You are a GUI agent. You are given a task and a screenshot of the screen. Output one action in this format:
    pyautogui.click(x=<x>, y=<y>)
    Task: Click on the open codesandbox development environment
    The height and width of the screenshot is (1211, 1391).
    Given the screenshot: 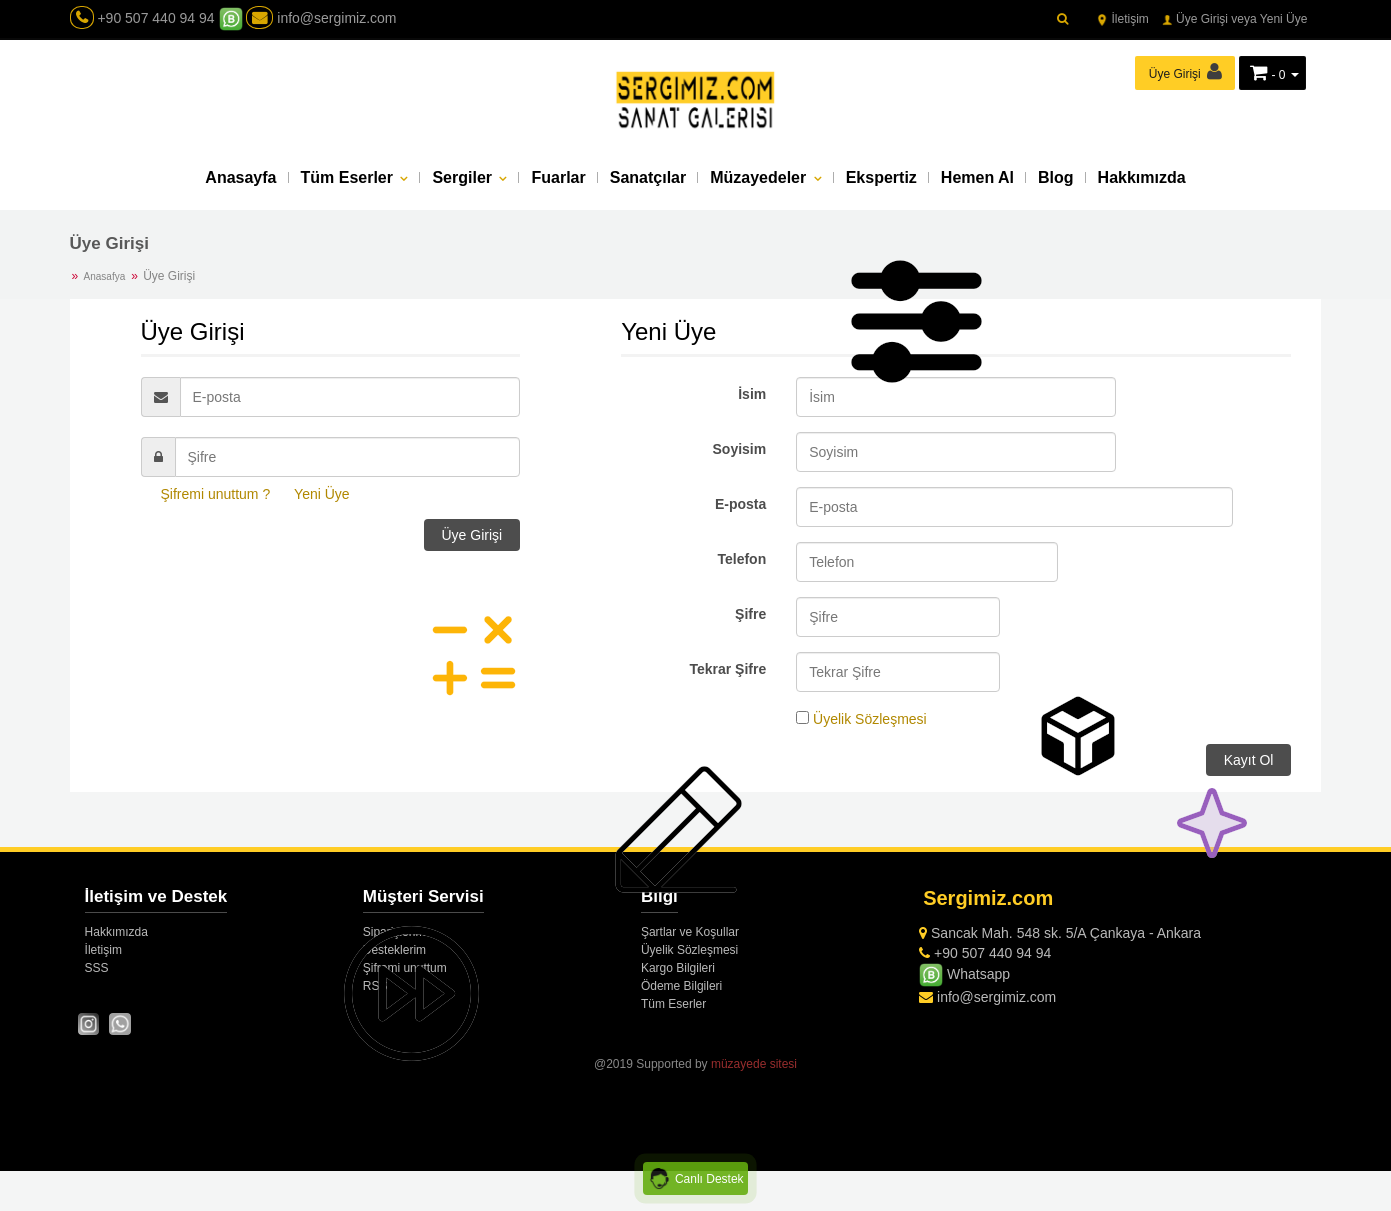 What is the action you would take?
    pyautogui.click(x=1078, y=736)
    